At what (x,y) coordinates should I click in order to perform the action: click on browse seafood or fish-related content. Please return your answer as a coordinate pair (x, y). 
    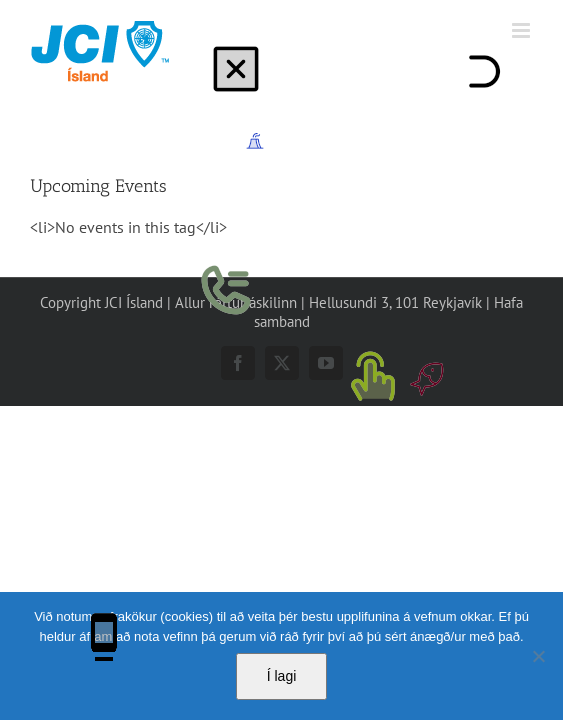
    Looking at the image, I should click on (428, 377).